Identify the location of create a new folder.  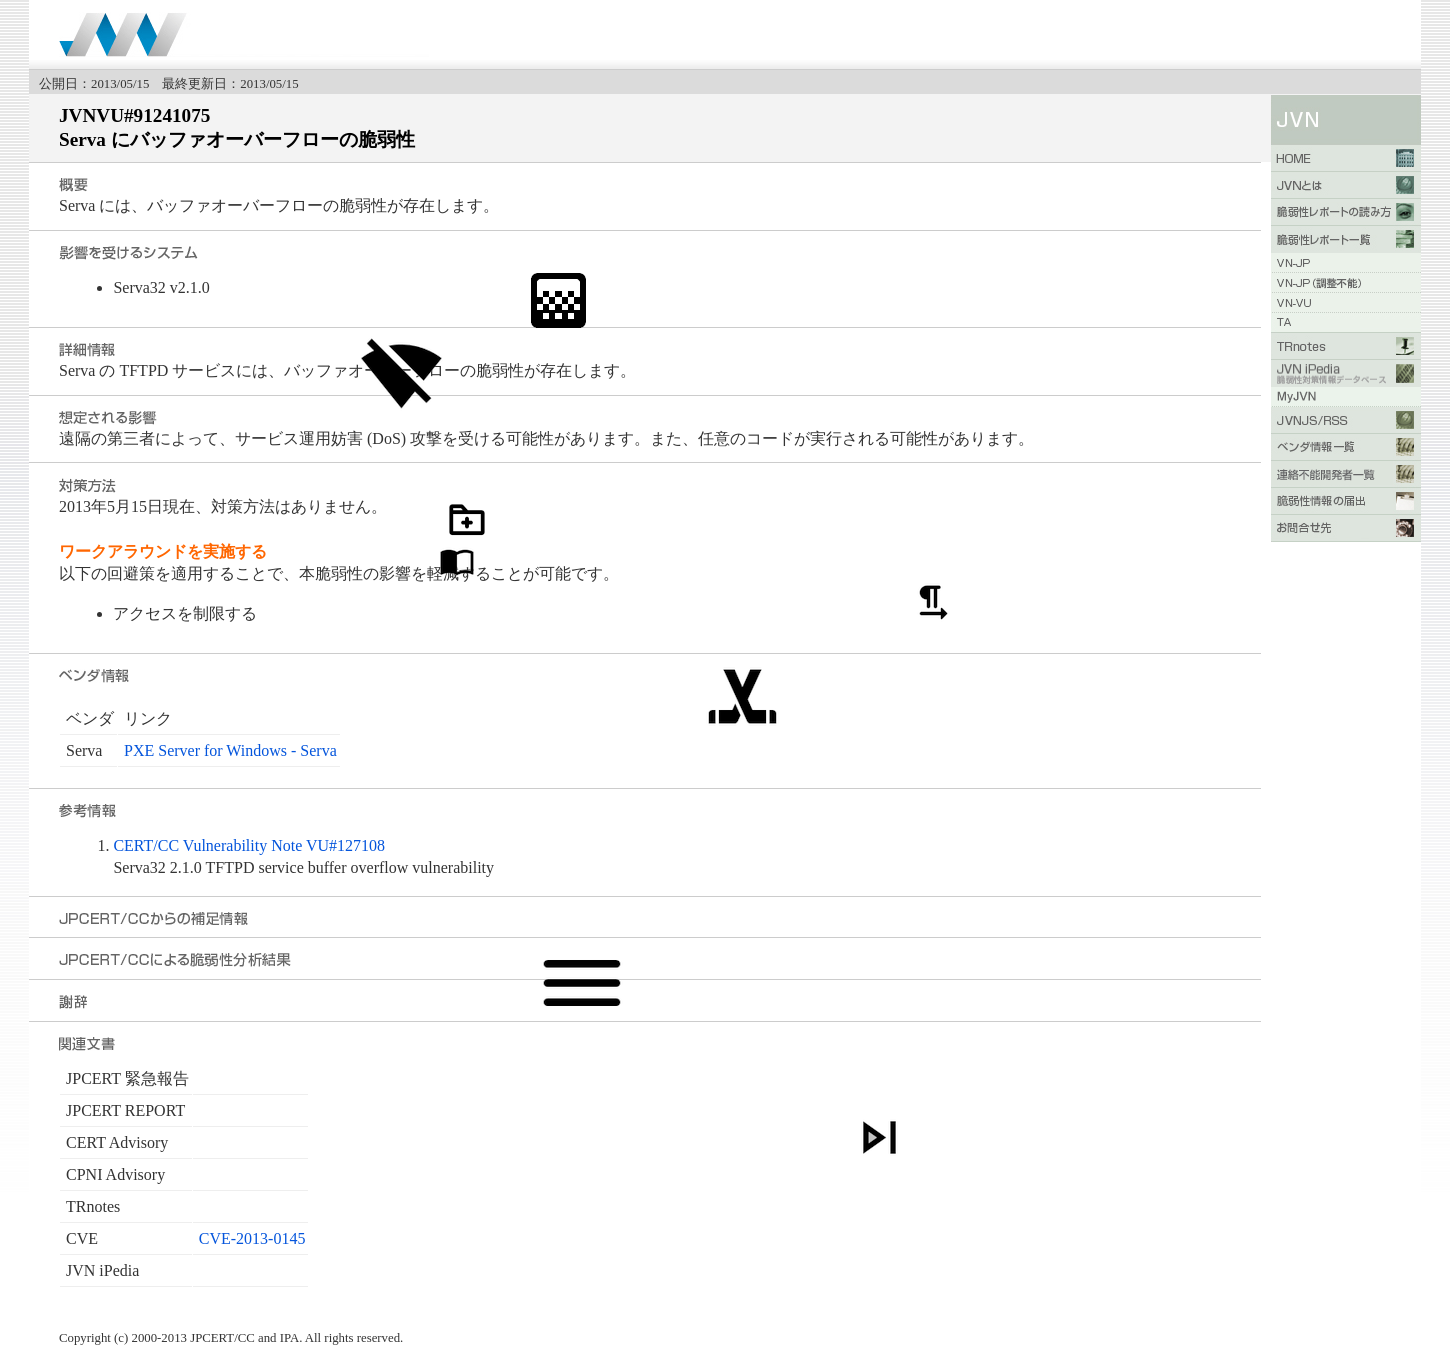
(467, 520).